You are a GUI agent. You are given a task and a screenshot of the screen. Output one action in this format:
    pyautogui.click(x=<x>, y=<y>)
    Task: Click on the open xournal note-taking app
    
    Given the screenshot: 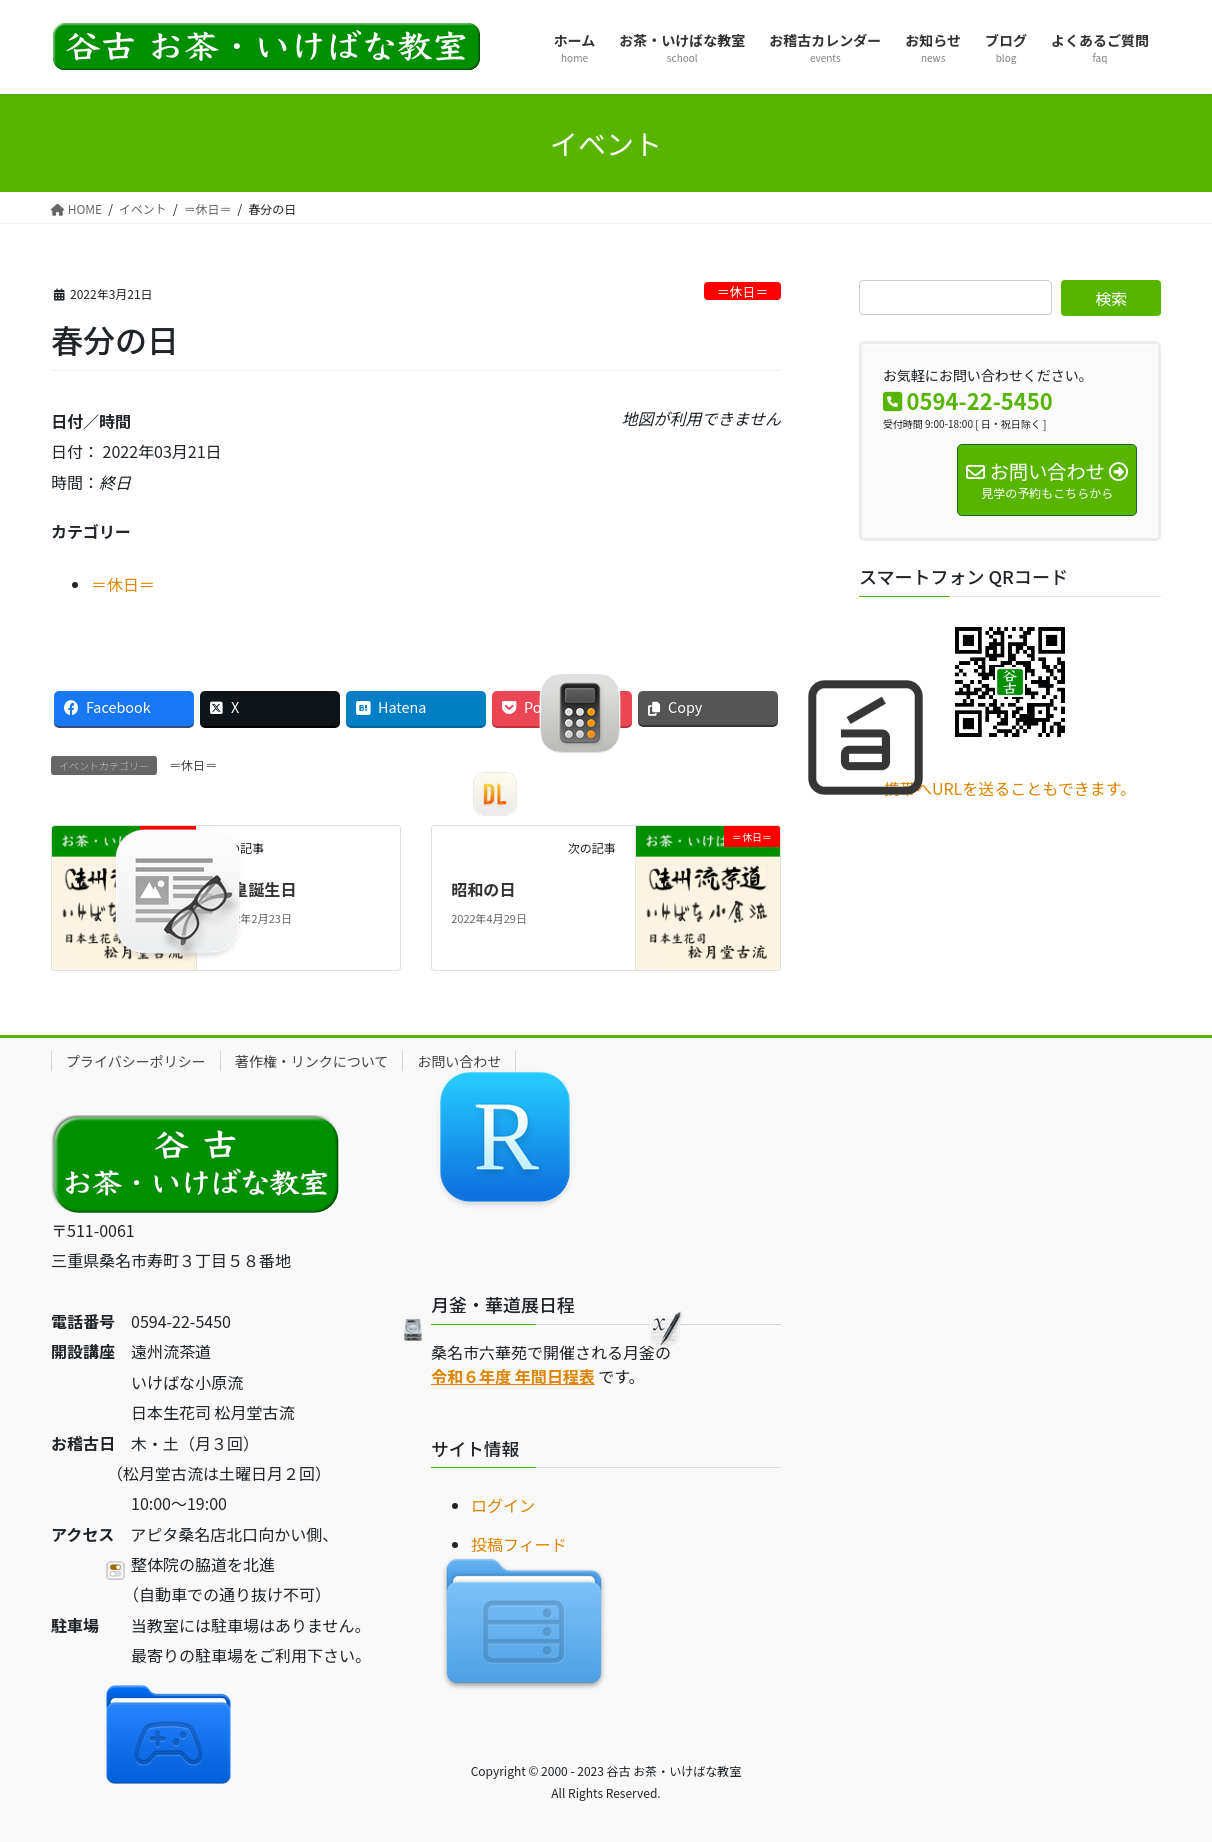 What is the action you would take?
    pyautogui.click(x=664, y=1328)
    